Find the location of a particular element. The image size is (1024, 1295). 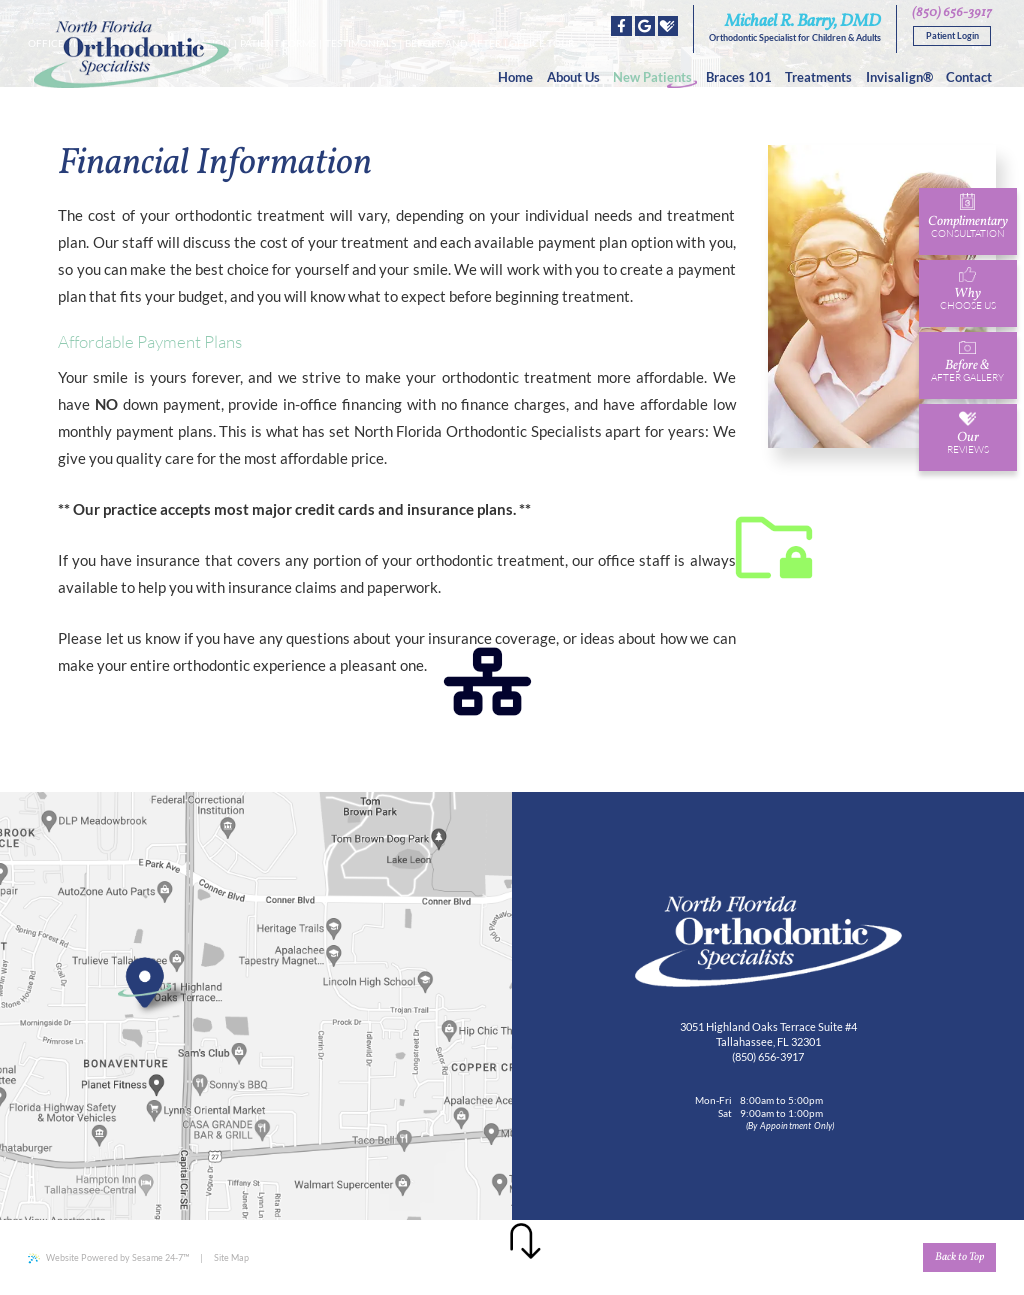

view network connections is located at coordinates (487, 681).